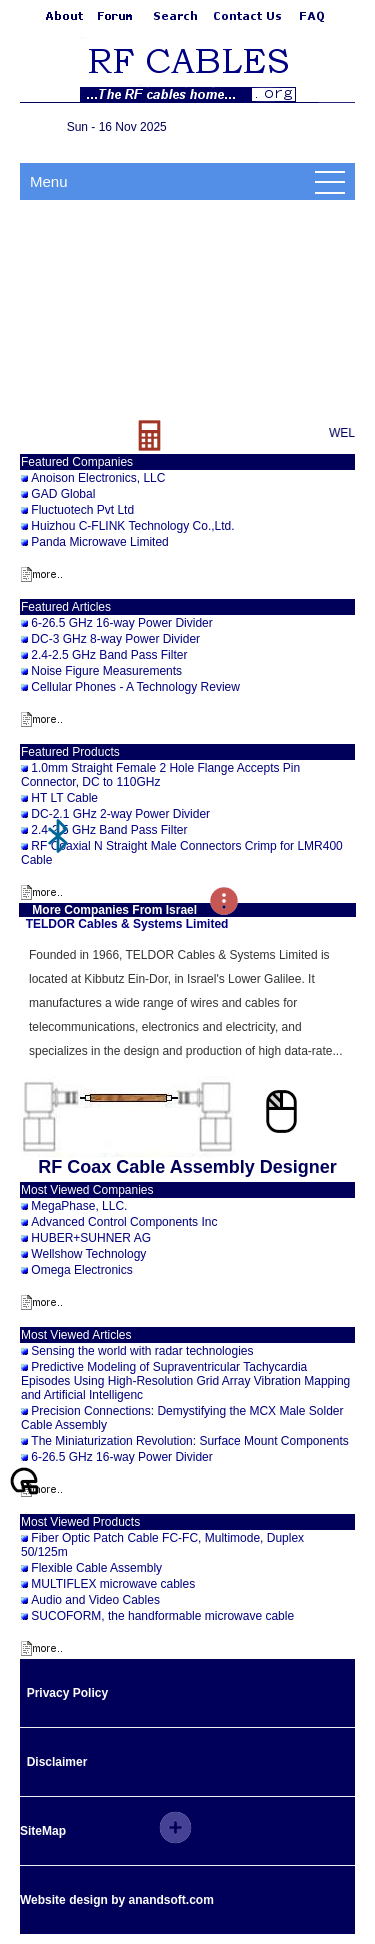 The image size is (375, 1944). Describe the element at coordinates (58, 836) in the screenshot. I see `toggle bluetooth connectivity on or off` at that location.